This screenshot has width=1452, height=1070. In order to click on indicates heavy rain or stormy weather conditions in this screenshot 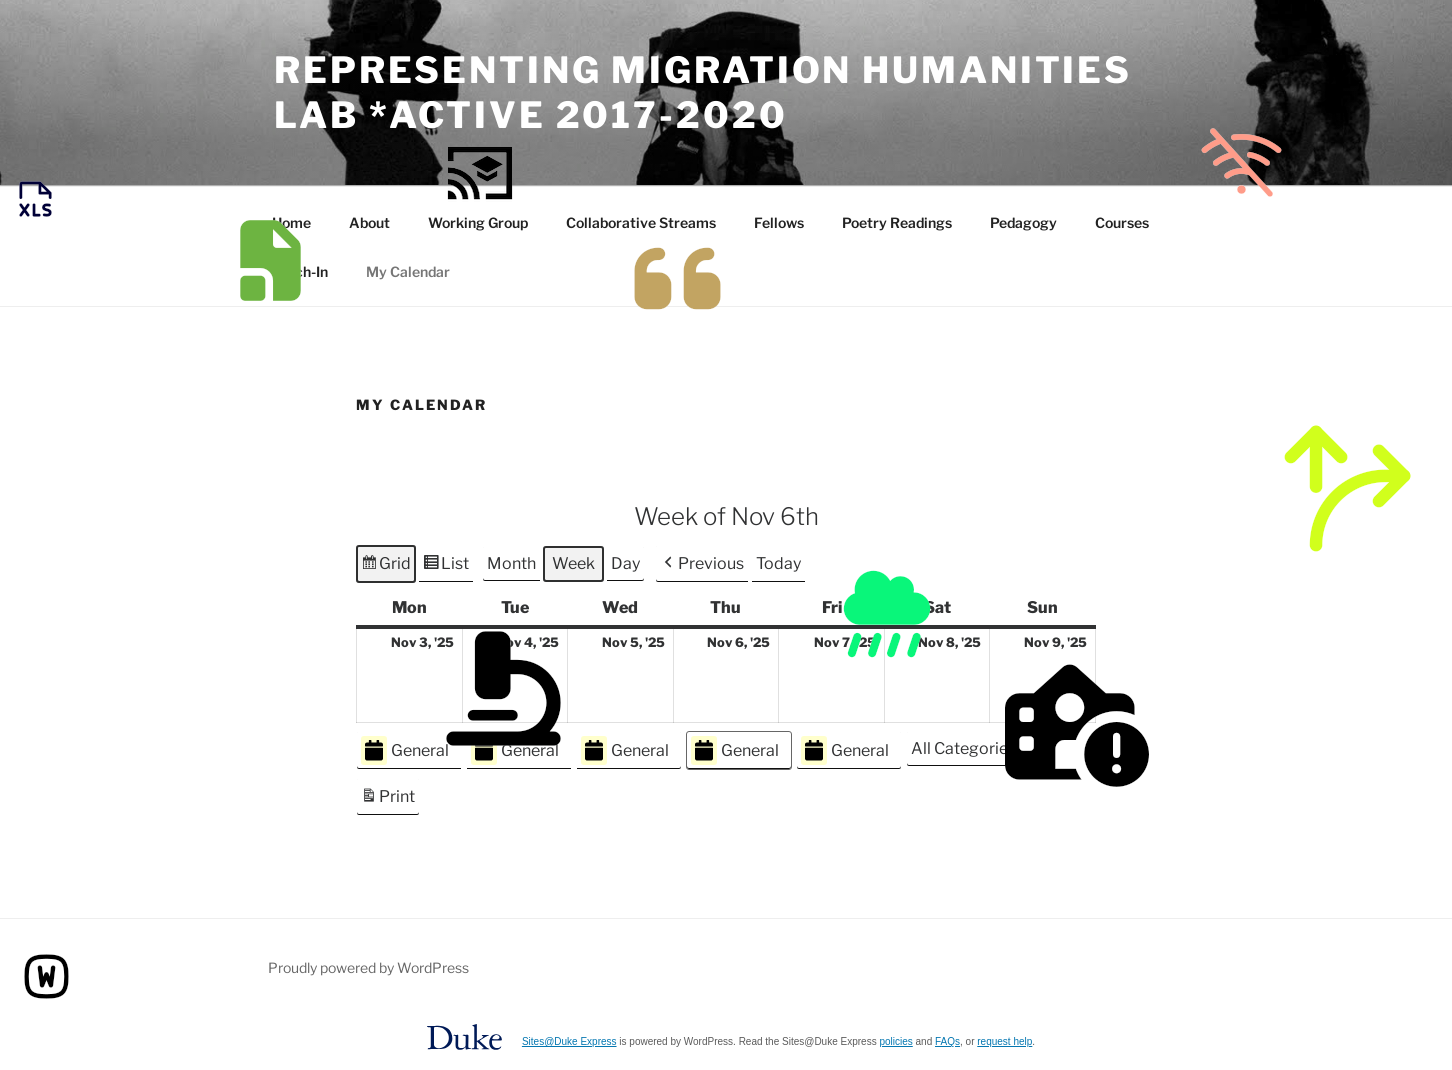, I will do `click(887, 614)`.